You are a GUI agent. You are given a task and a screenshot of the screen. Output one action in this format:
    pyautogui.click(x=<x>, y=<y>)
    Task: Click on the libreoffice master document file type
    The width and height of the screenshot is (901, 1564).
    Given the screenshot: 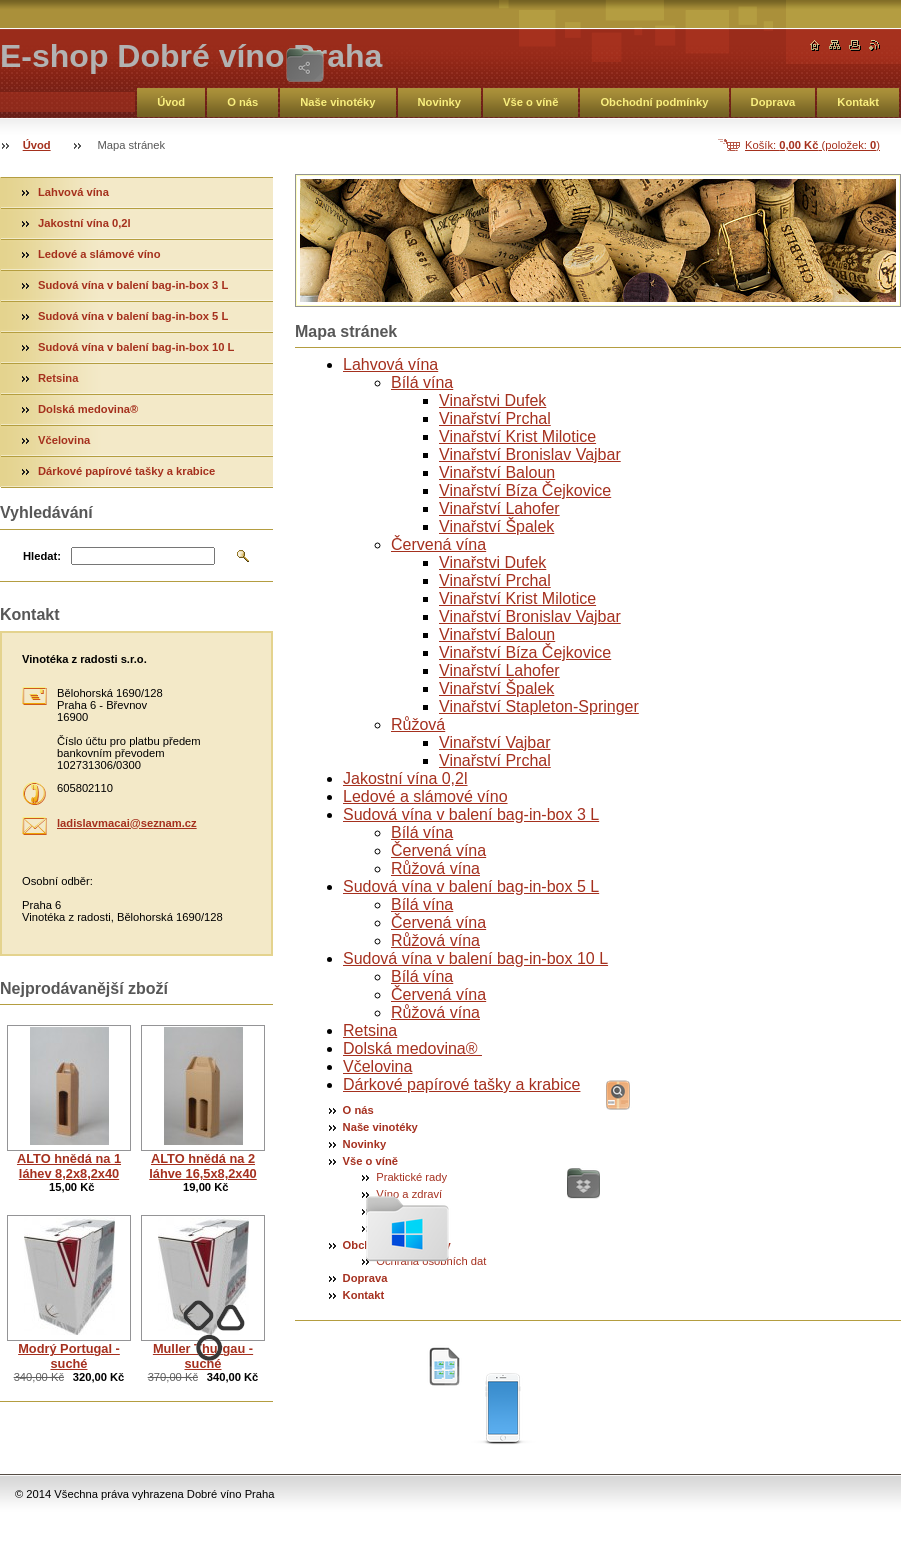 What is the action you would take?
    pyautogui.click(x=444, y=1366)
    